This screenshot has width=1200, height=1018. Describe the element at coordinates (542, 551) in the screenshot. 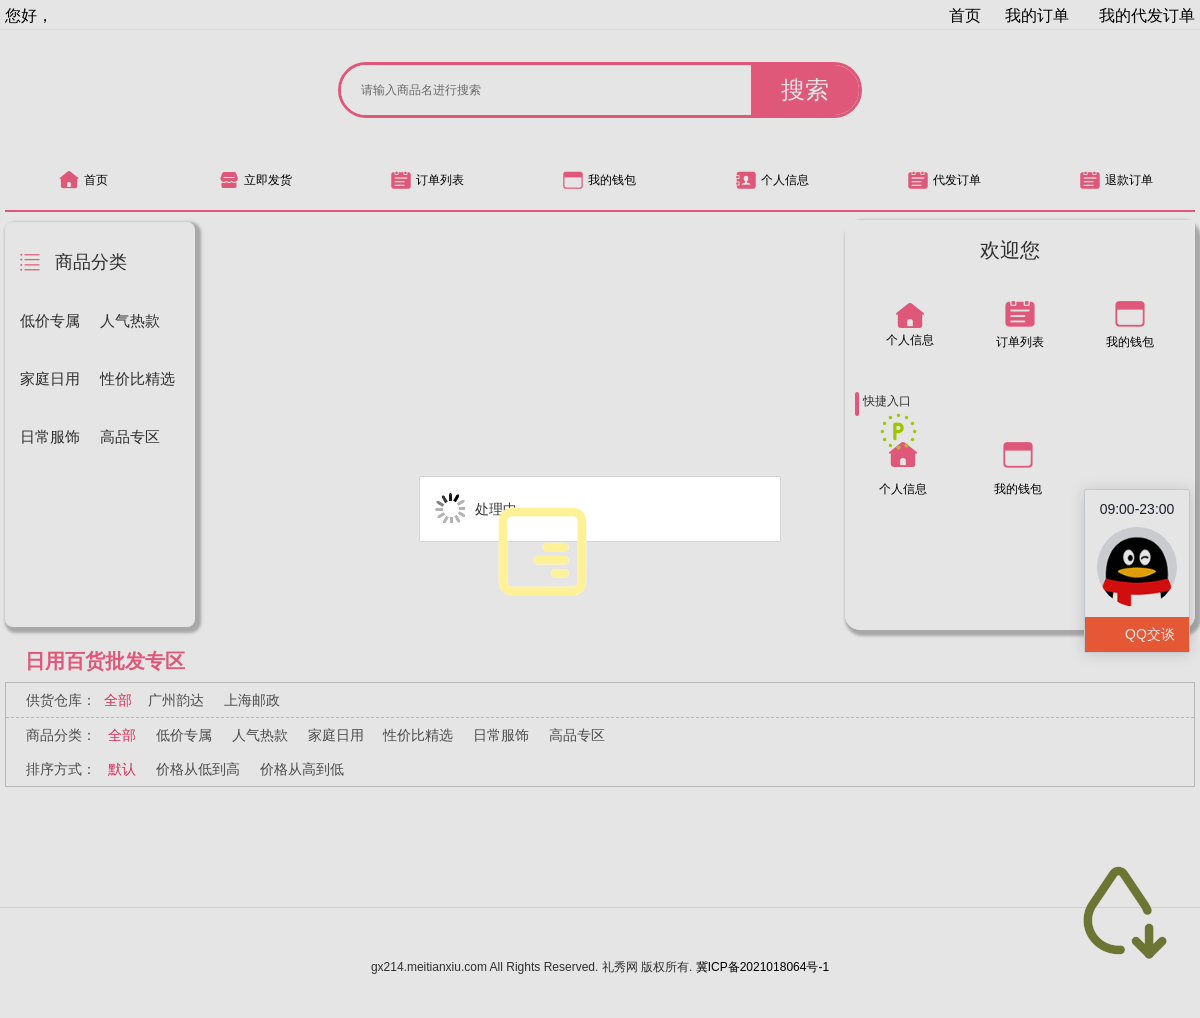

I see `align content to bottom-right of container` at that location.